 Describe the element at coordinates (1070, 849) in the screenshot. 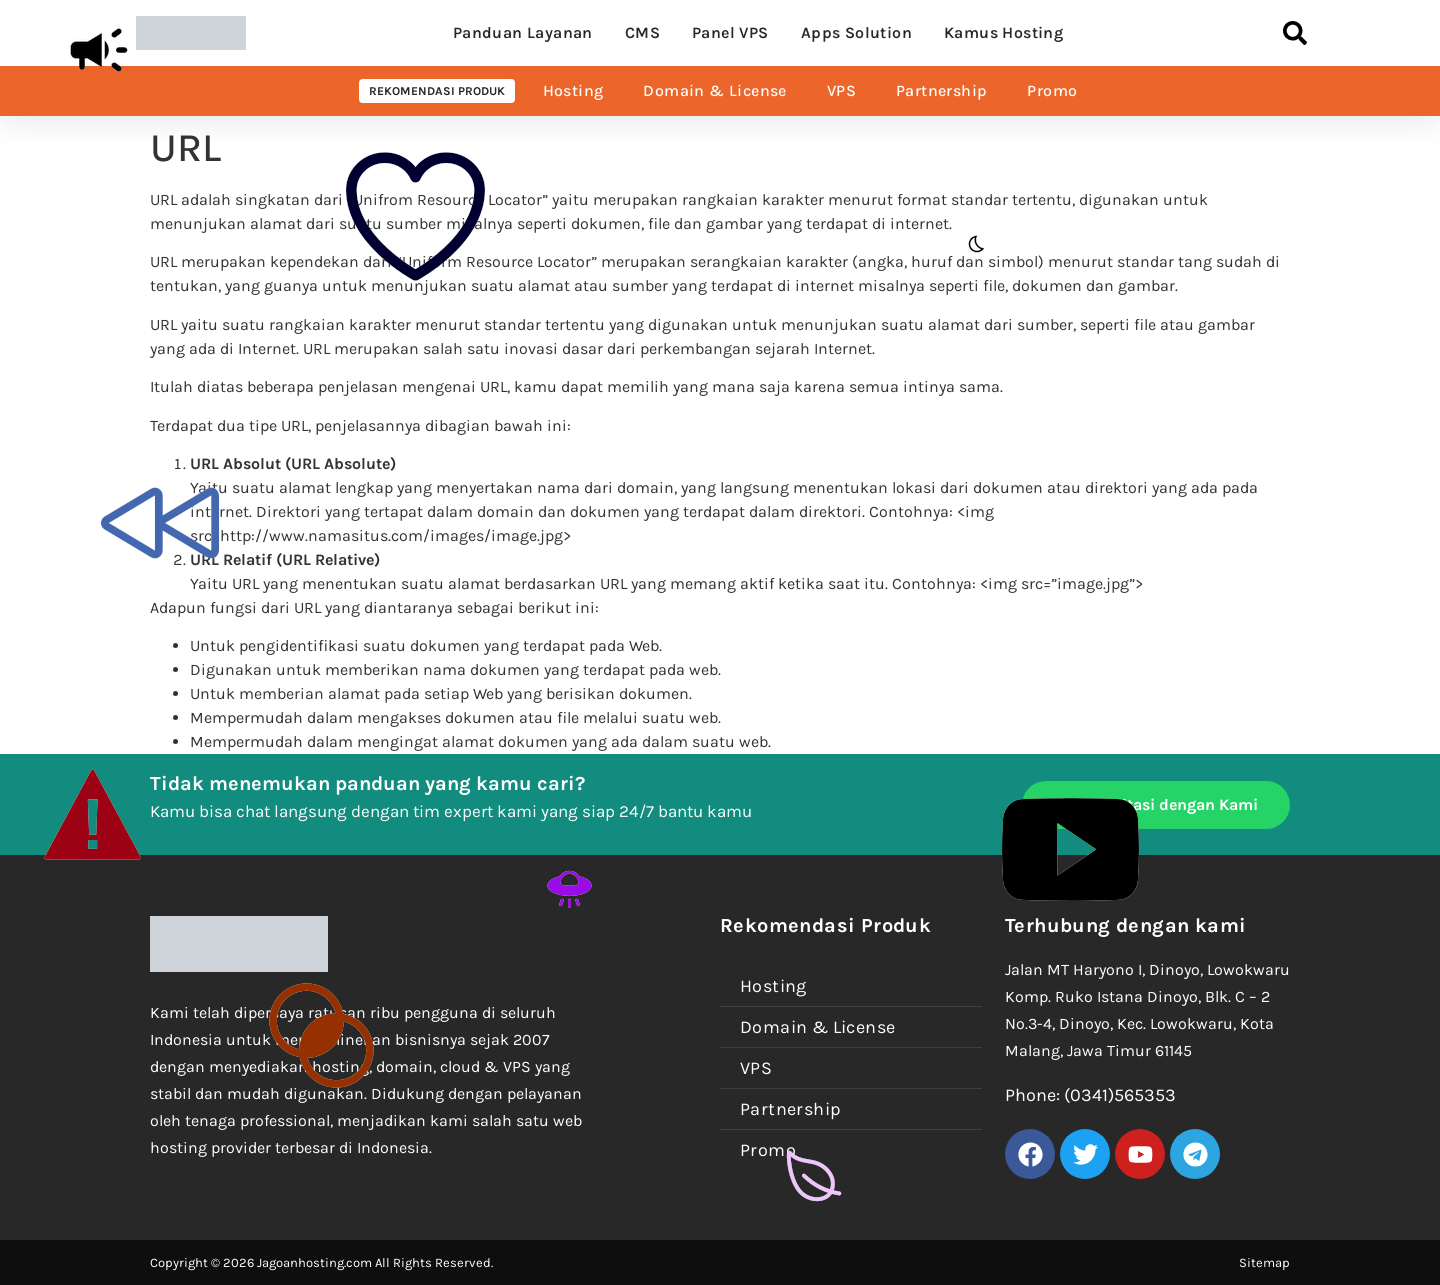

I see `open YouTube app` at that location.